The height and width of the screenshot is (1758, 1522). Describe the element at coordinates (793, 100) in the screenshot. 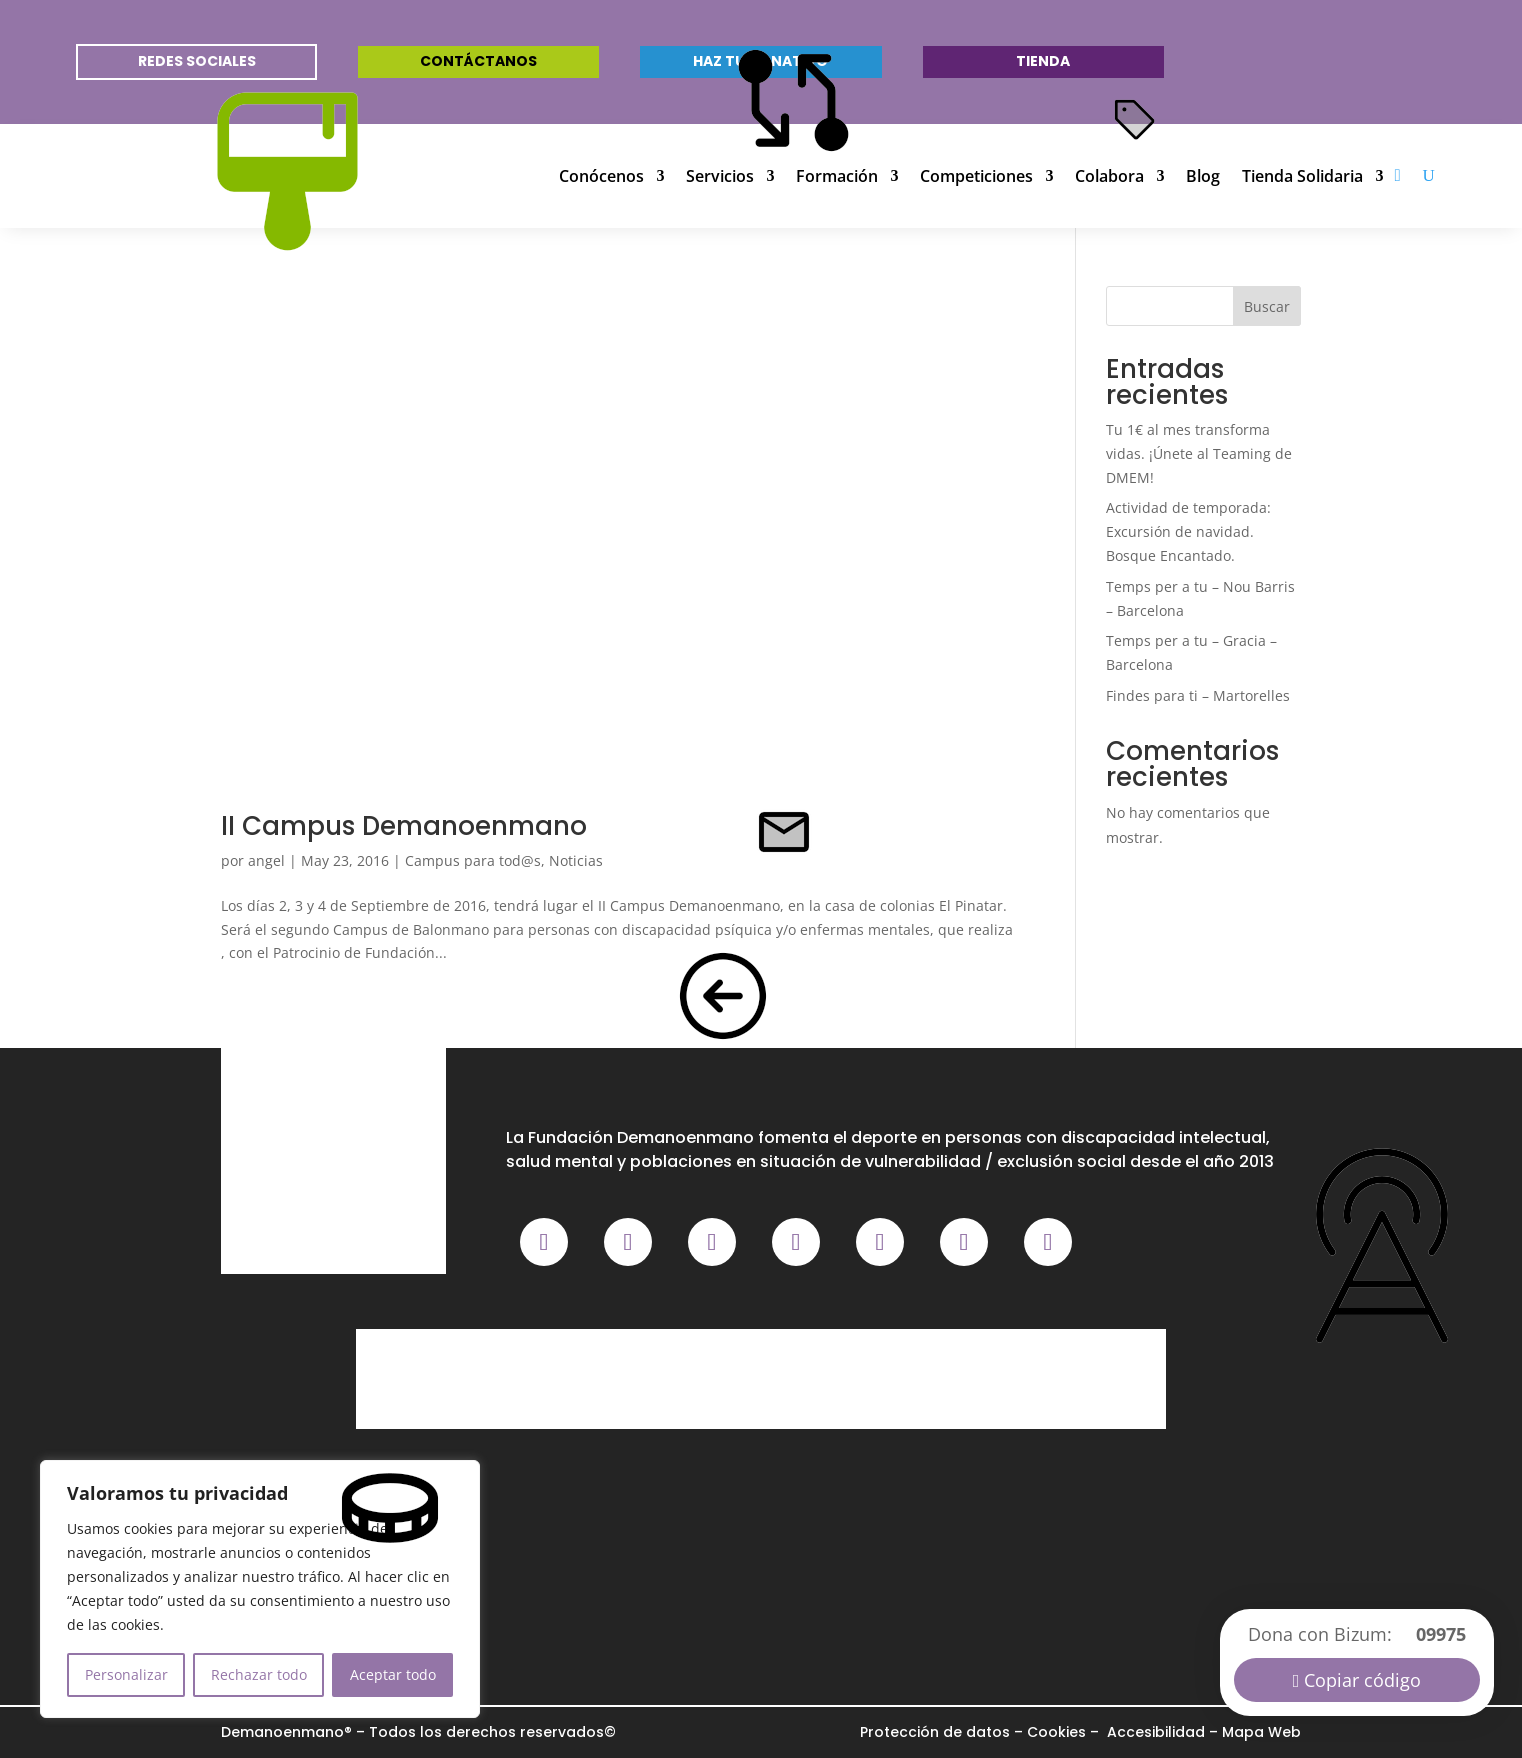

I see `view code differences between branches` at that location.